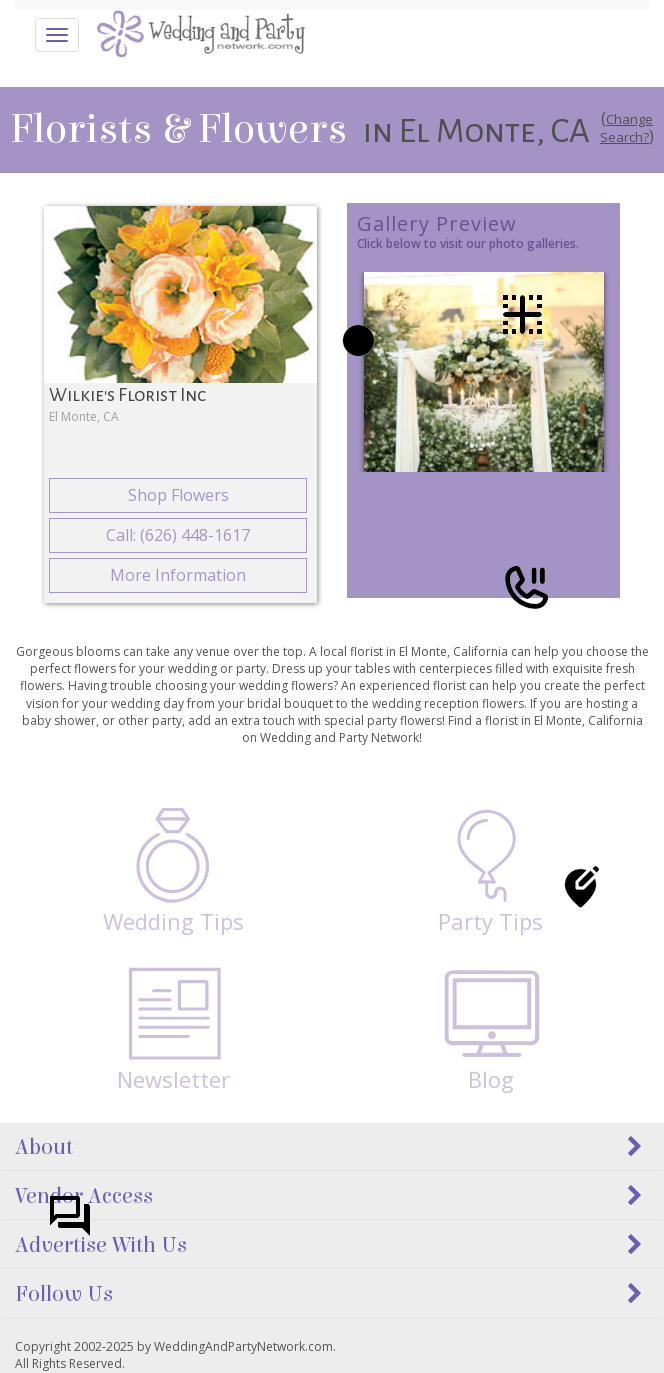 The width and height of the screenshot is (664, 1373). Describe the element at coordinates (358, 340) in the screenshot. I see `indicates recording in progress` at that location.